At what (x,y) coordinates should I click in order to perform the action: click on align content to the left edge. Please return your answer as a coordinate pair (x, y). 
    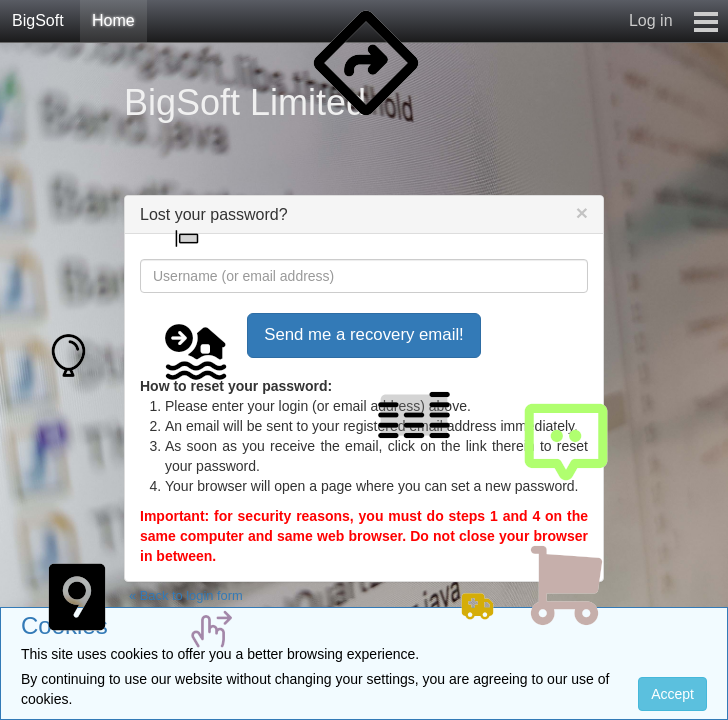
    Looking at the image, I should click on (186, 238).